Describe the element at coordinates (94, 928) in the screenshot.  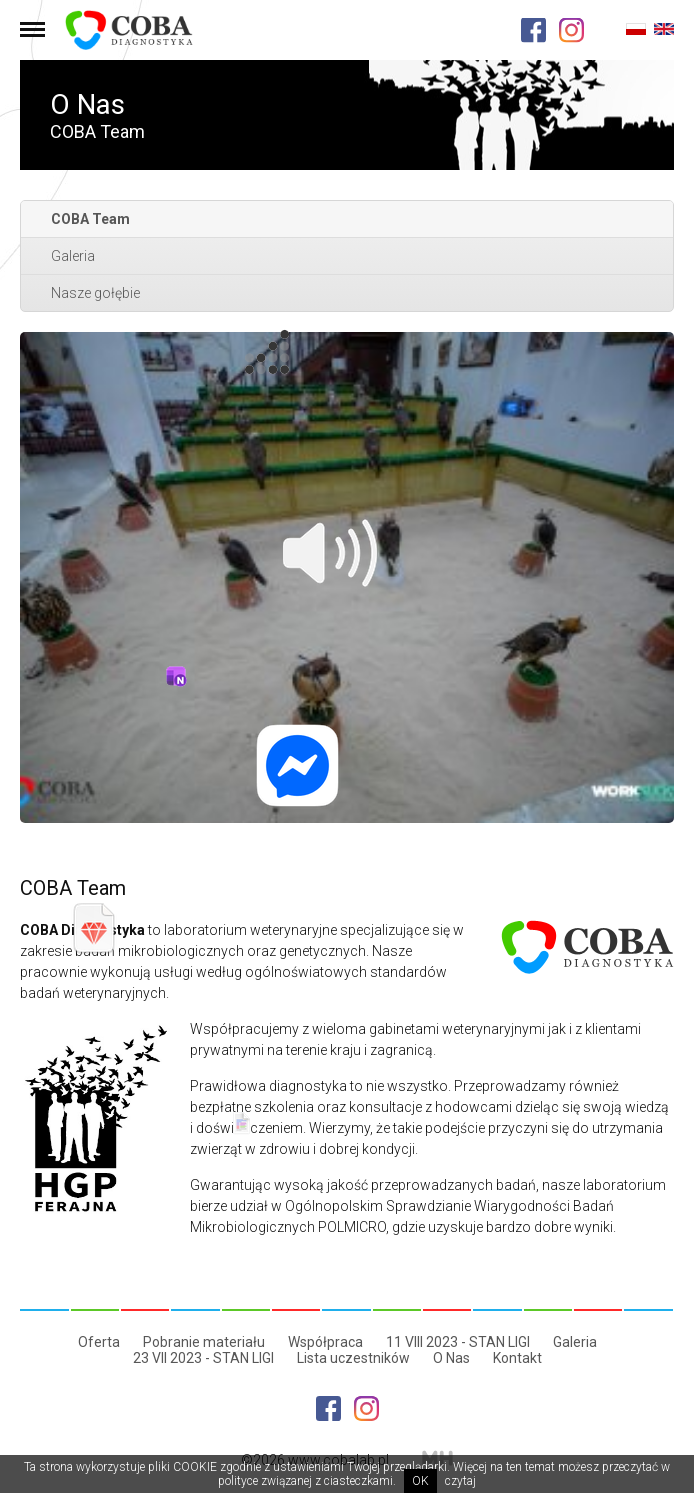
I see `a ruby programming language source file` at that location.